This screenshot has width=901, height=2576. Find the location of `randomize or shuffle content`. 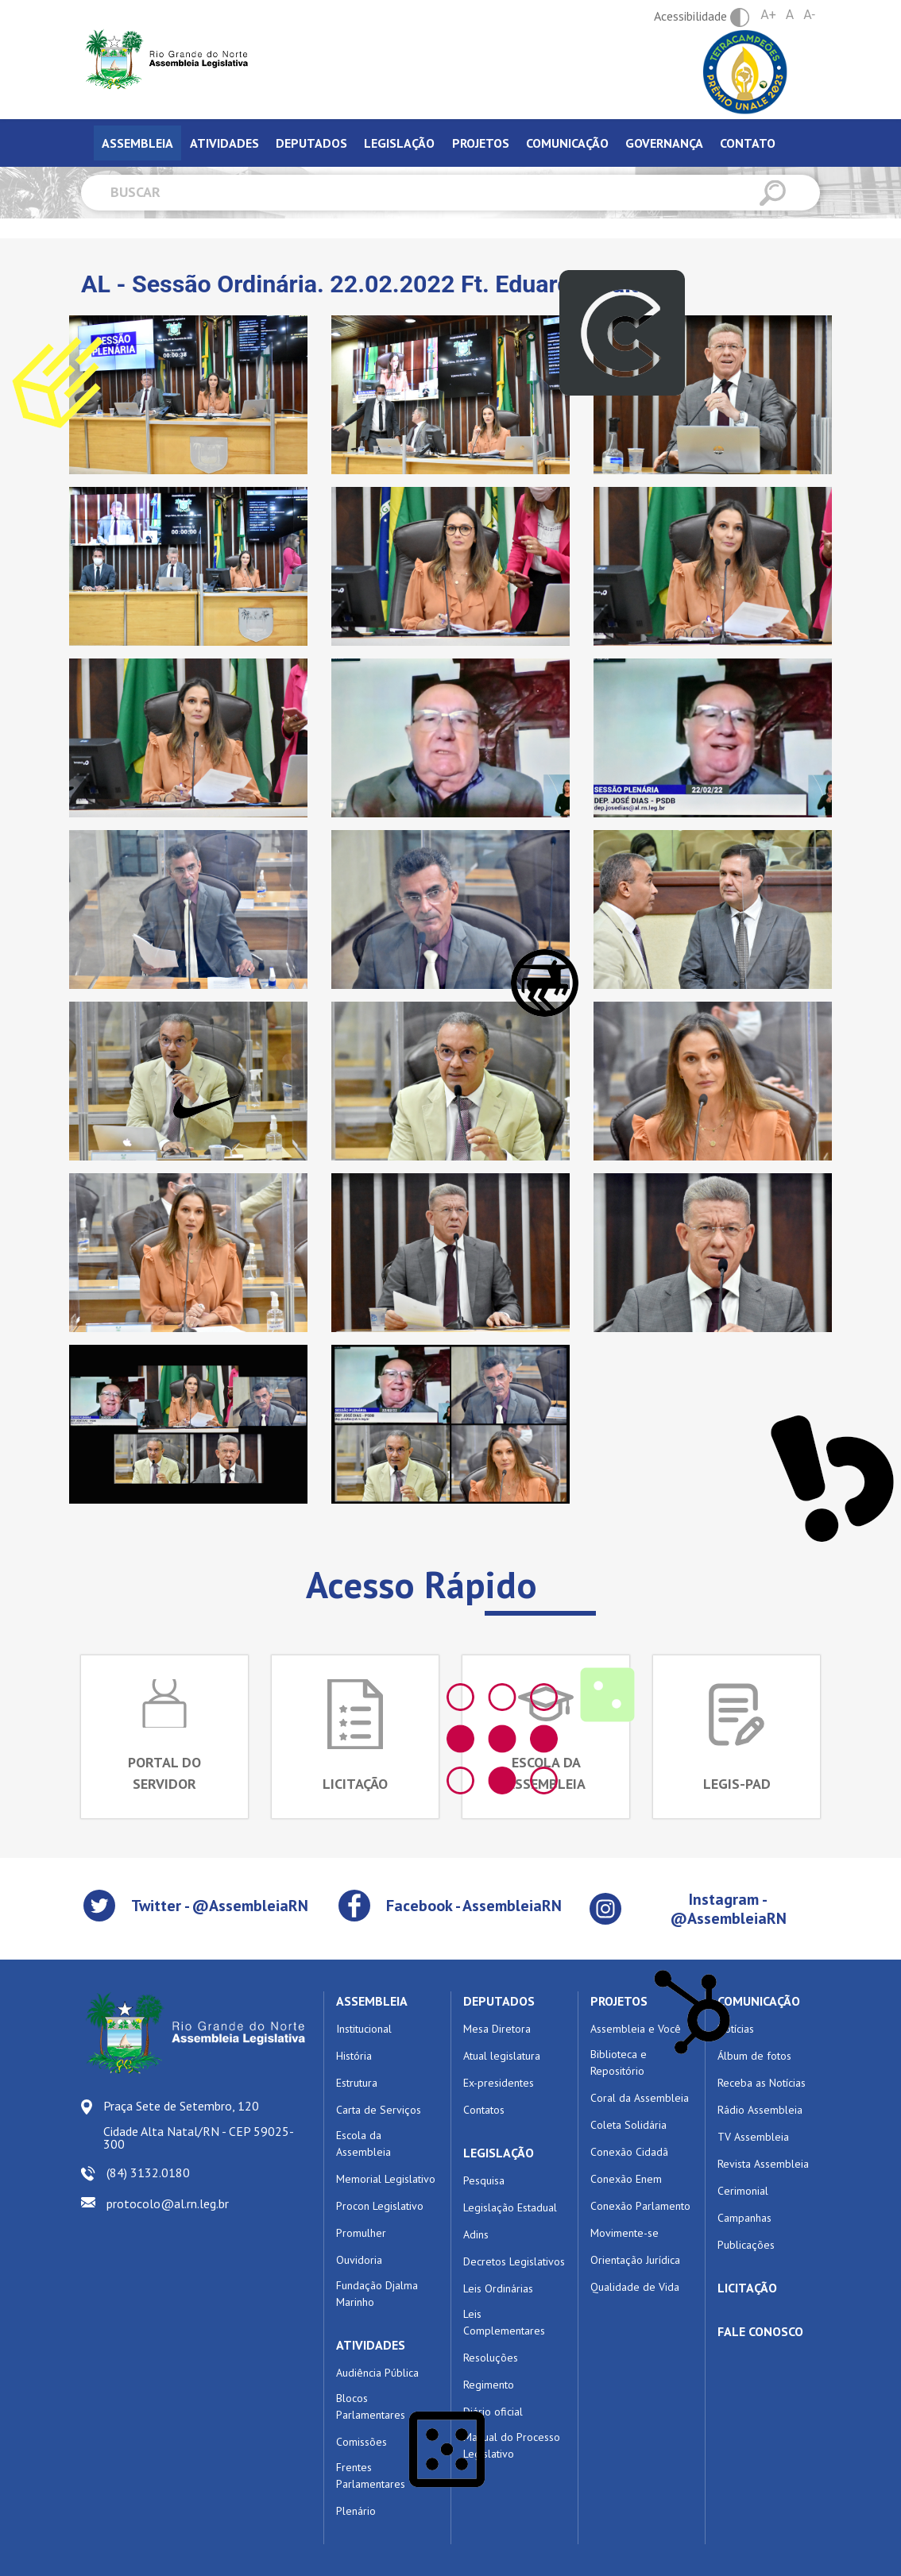

randomize or shuffle content is located at coordinates (447, 2449).